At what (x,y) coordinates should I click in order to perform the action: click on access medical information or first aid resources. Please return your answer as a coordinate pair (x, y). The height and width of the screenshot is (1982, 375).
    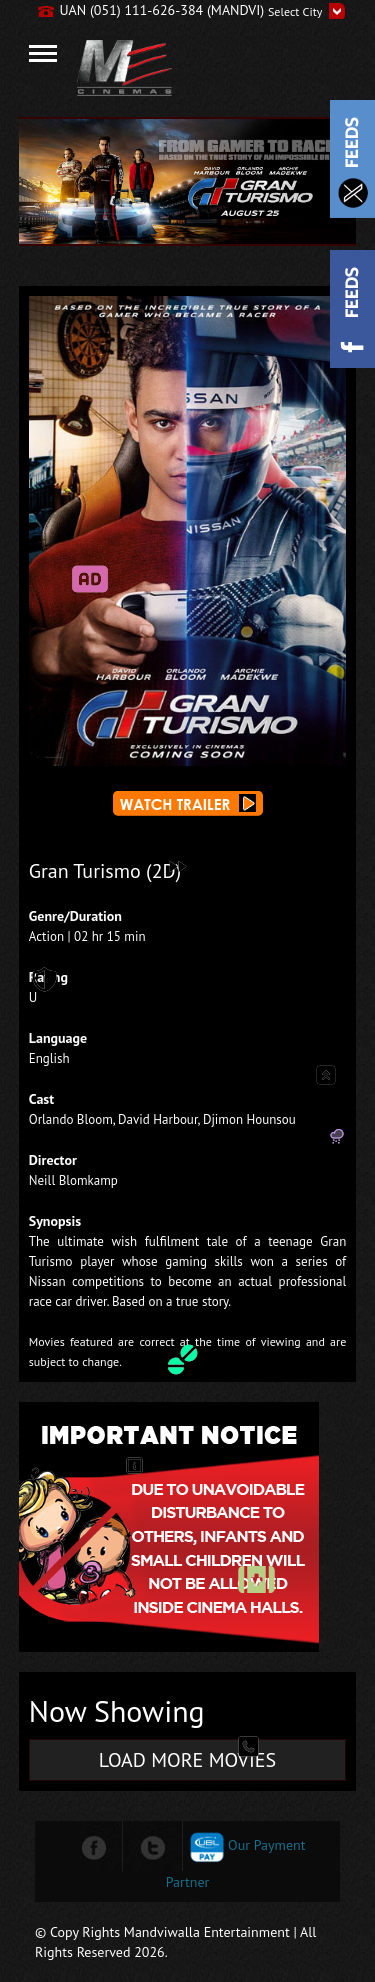
    Looking at the image, I should click on (256, 1579).